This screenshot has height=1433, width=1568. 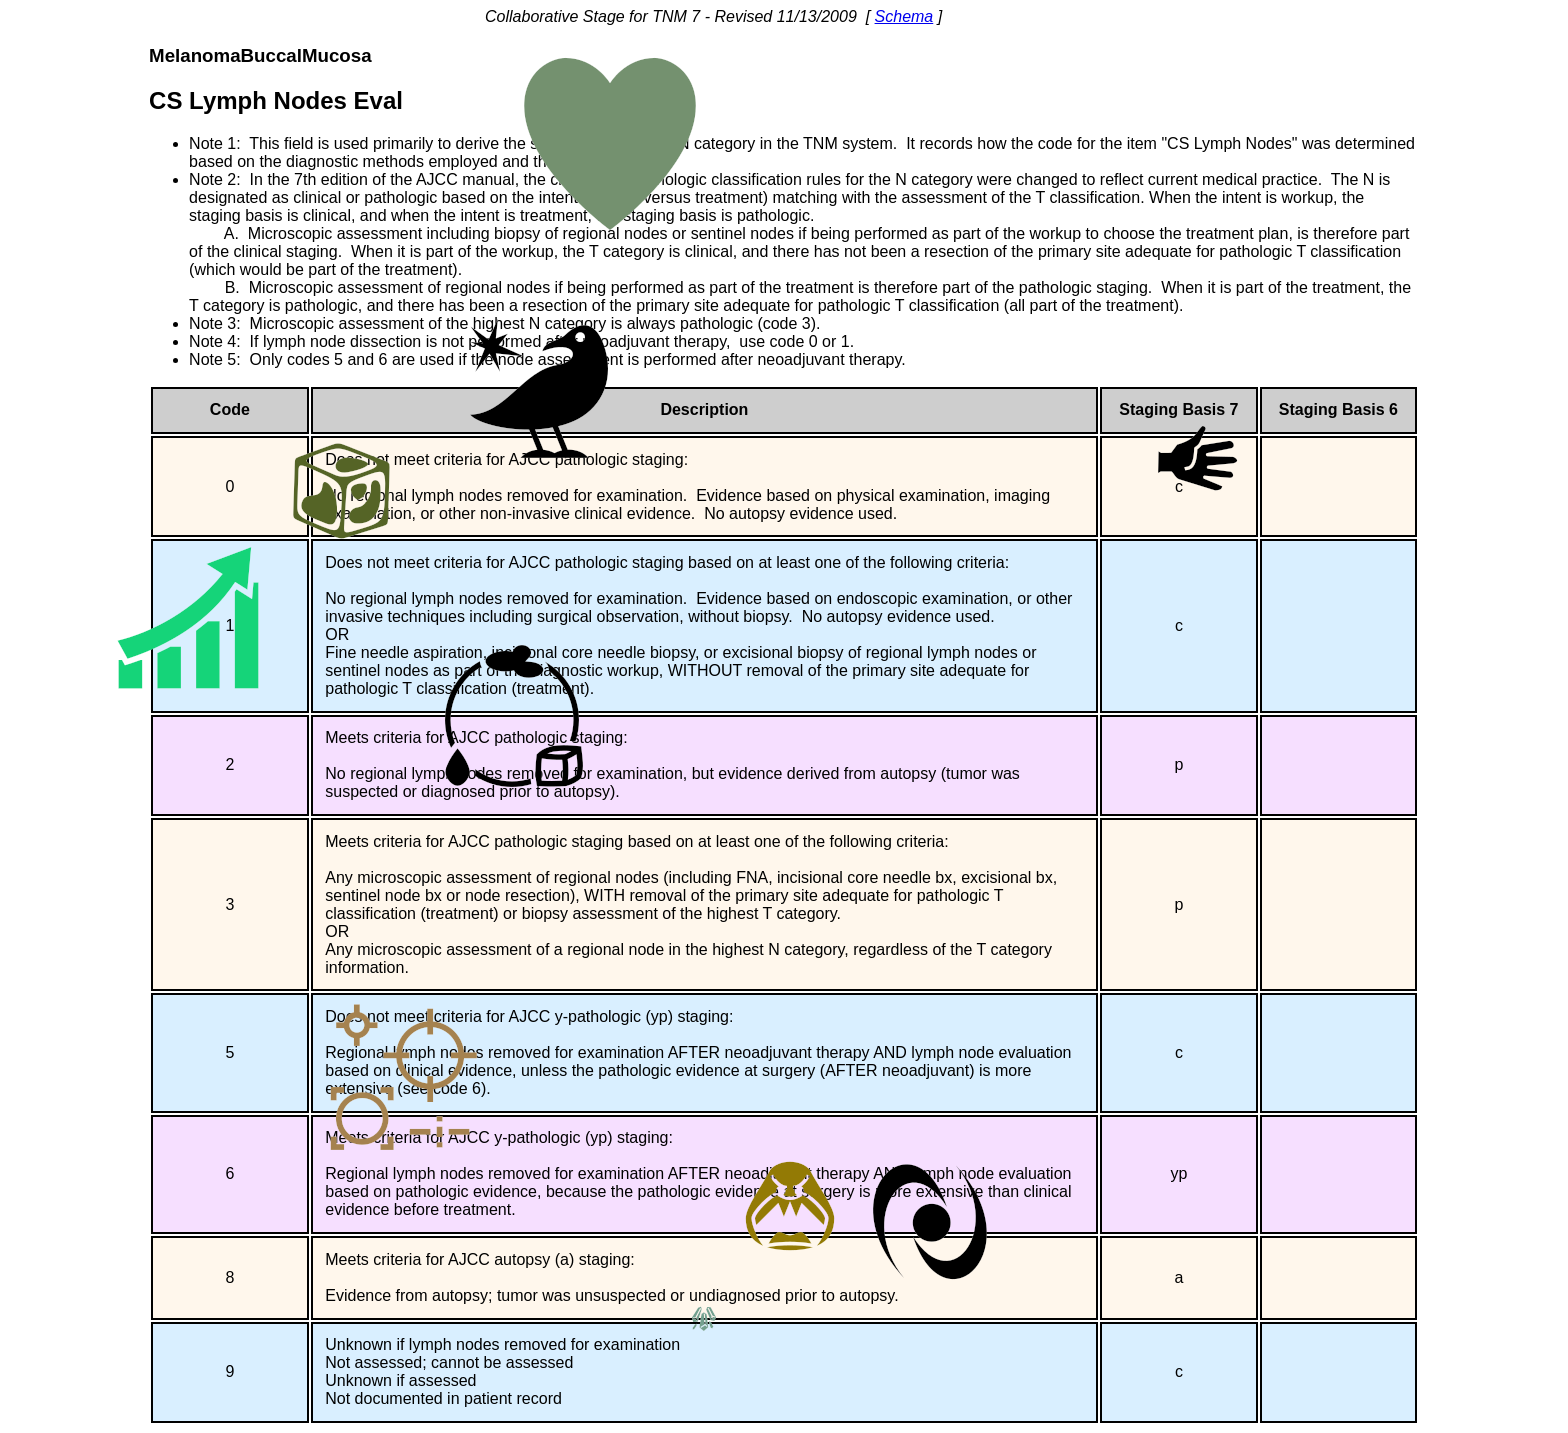 What do you see at coordinates (790, 1206) in the screenshot?
I see `indicates a swallow or consume ability in gameplay` at bounding box center [790, 1206].